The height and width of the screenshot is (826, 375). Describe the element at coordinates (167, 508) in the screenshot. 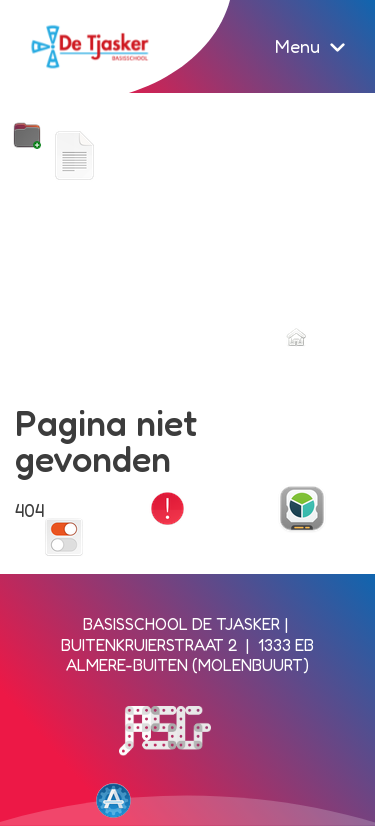

I see `indicates an important alert or warning` at that location.